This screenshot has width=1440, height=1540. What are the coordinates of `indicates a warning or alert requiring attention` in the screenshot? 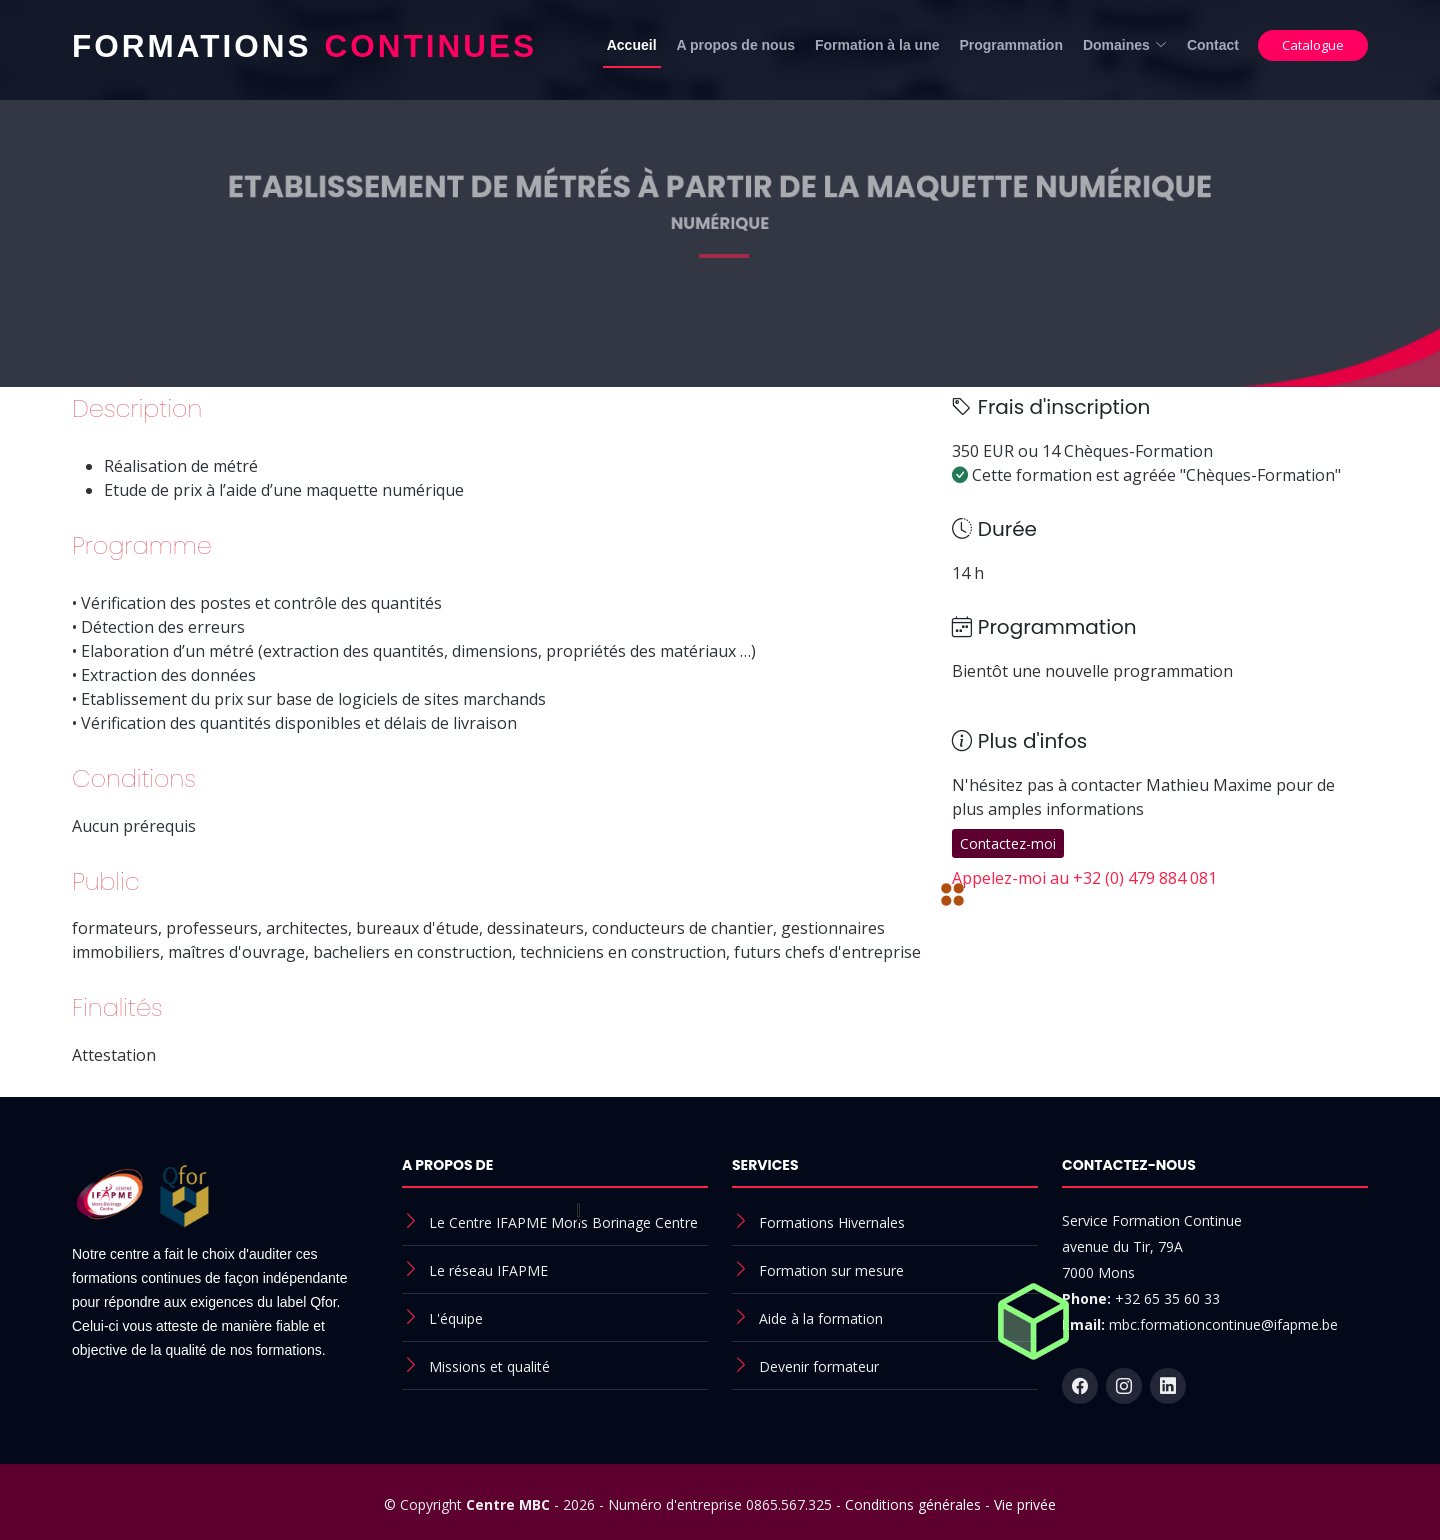 It's located at (578, 1213).